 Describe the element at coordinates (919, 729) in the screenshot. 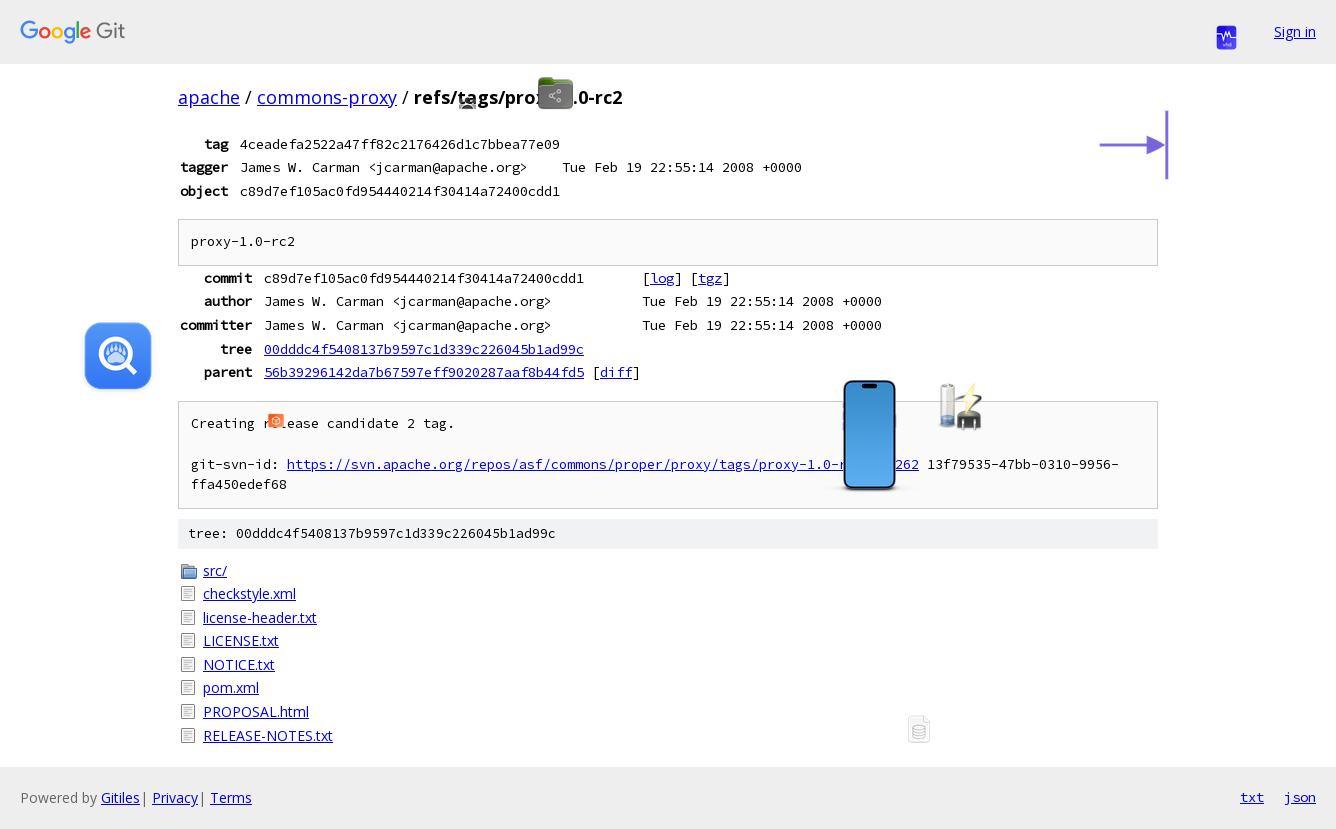

I see `open a SQL database file` at that location.